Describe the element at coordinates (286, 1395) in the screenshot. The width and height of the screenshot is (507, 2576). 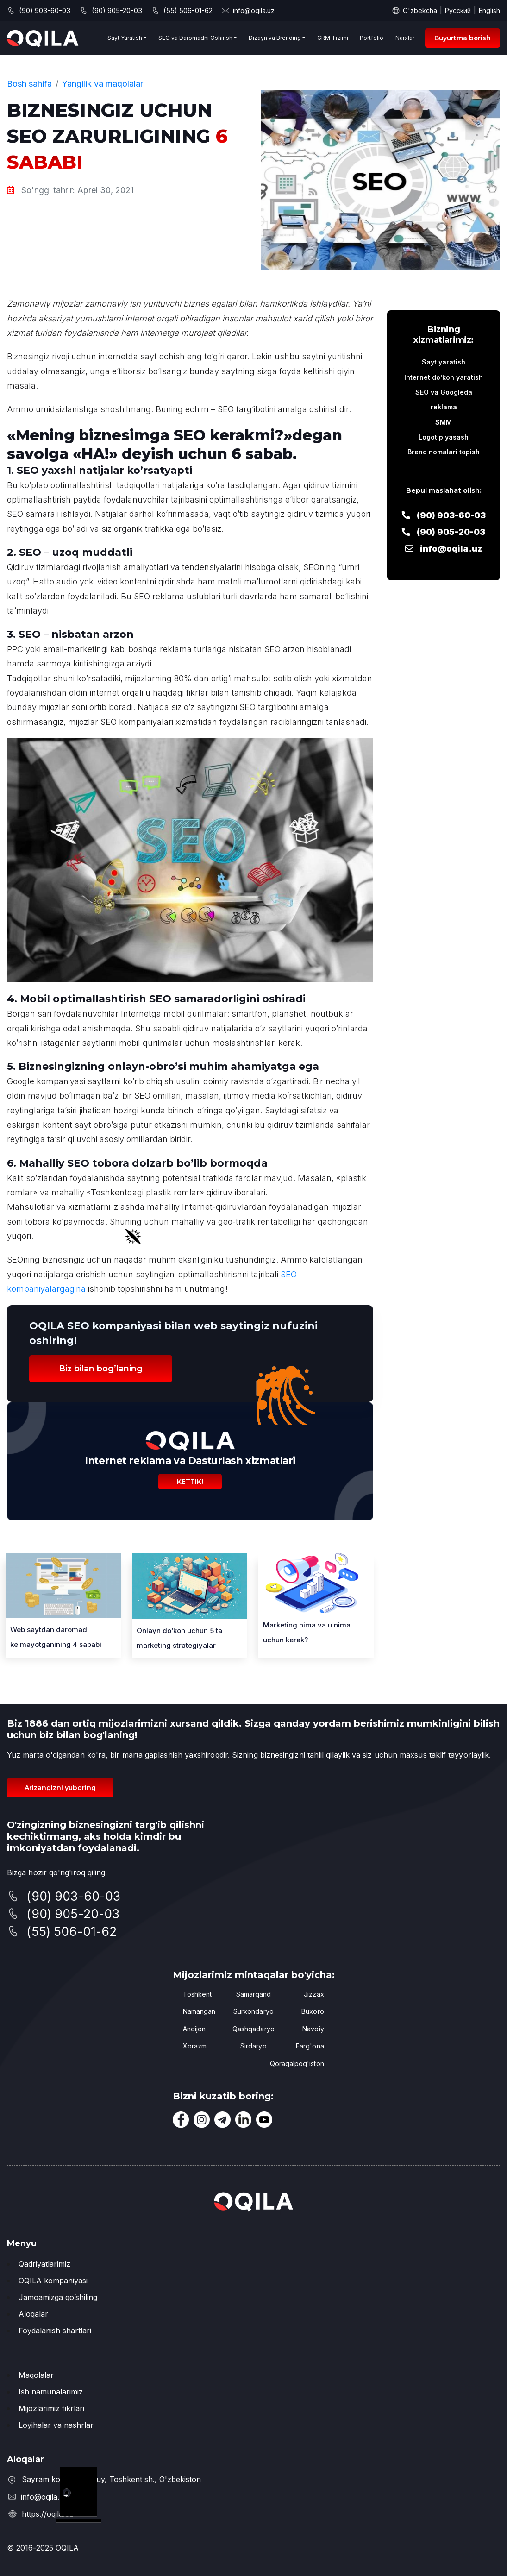
I see `indicates water or ocean-themed content` at that location.